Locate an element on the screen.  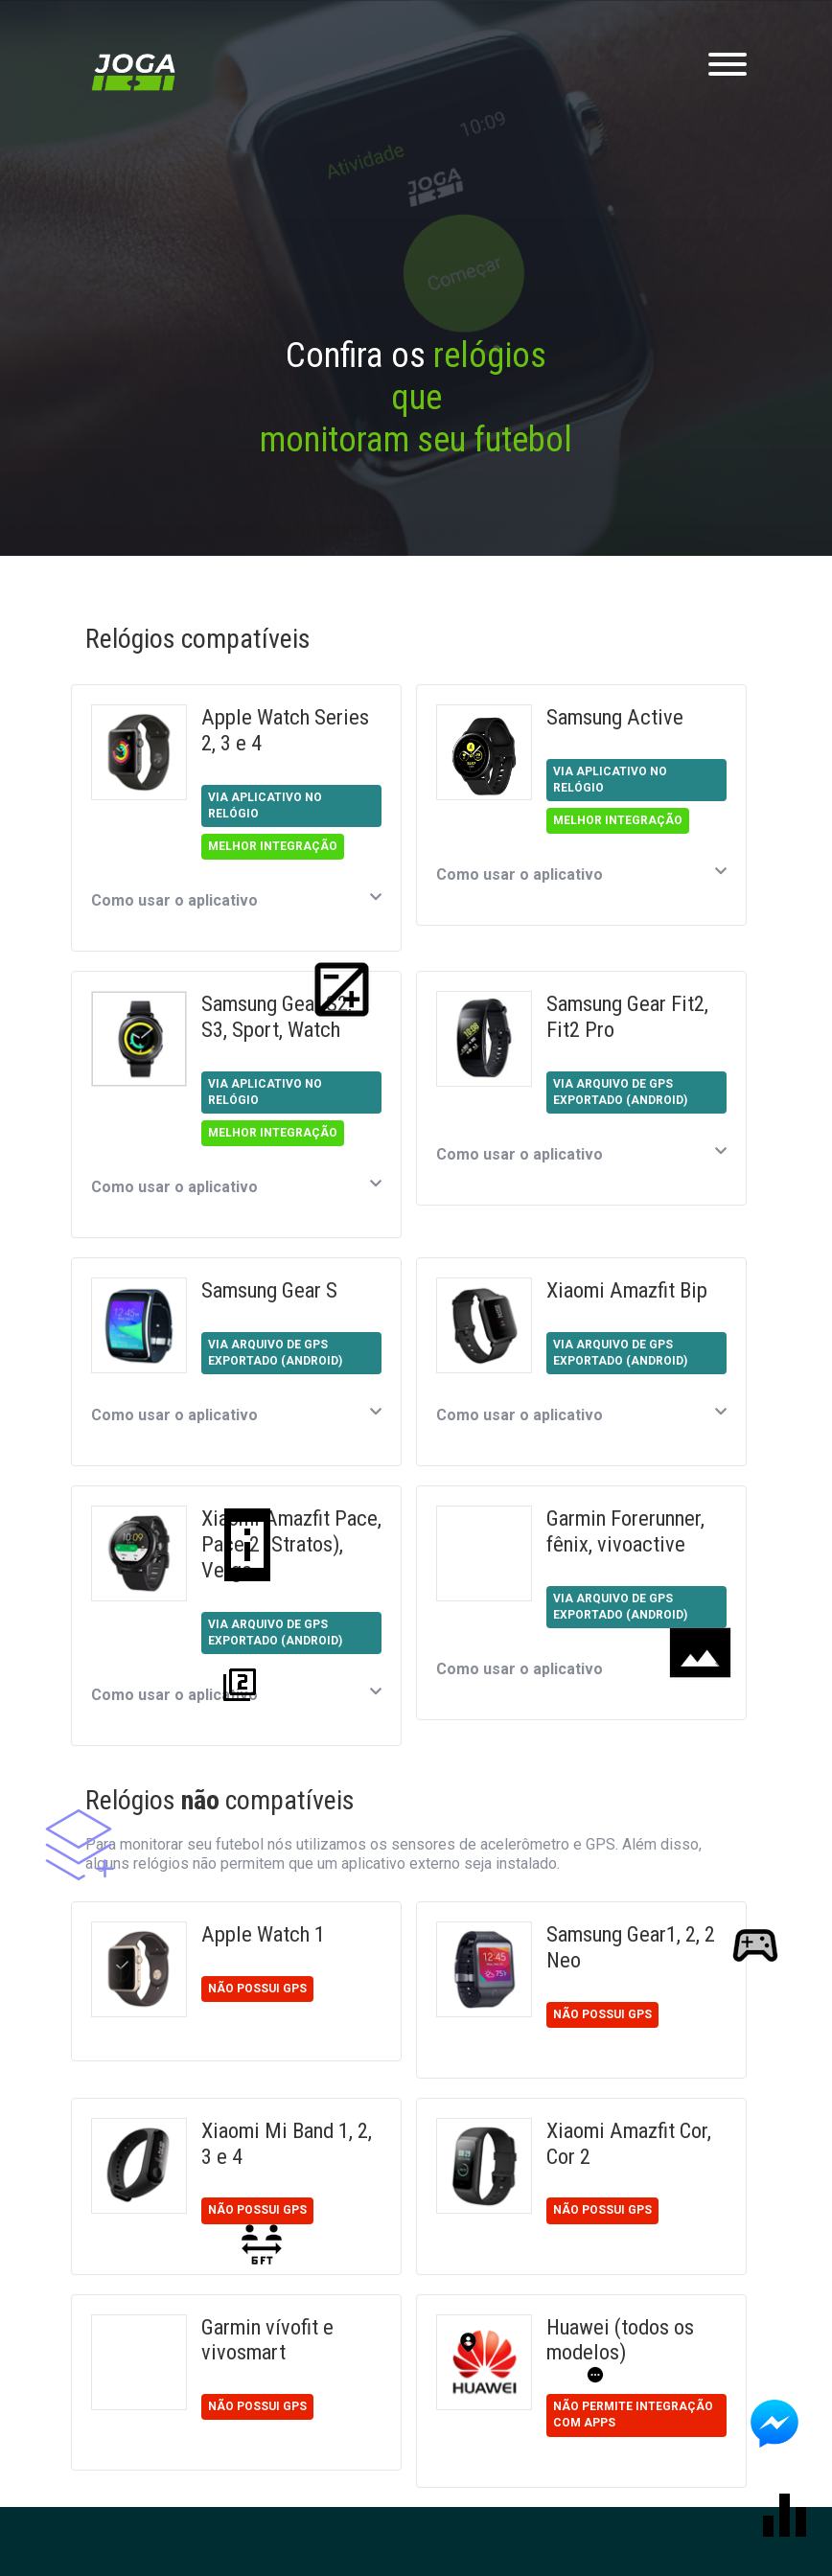
add a new layer to the stack is located at coordinates (79, 1845).